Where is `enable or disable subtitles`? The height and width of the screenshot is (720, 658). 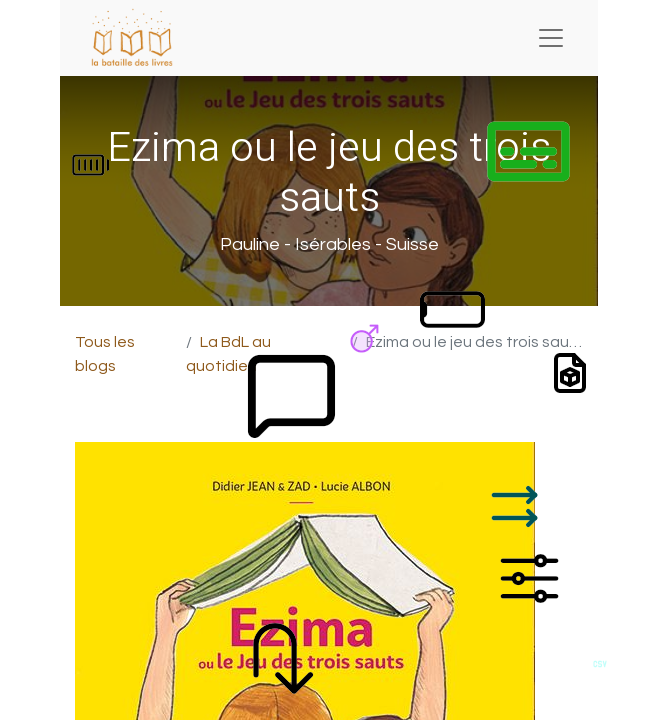
enable or disable subtitles is located at coordinates (528, 151).